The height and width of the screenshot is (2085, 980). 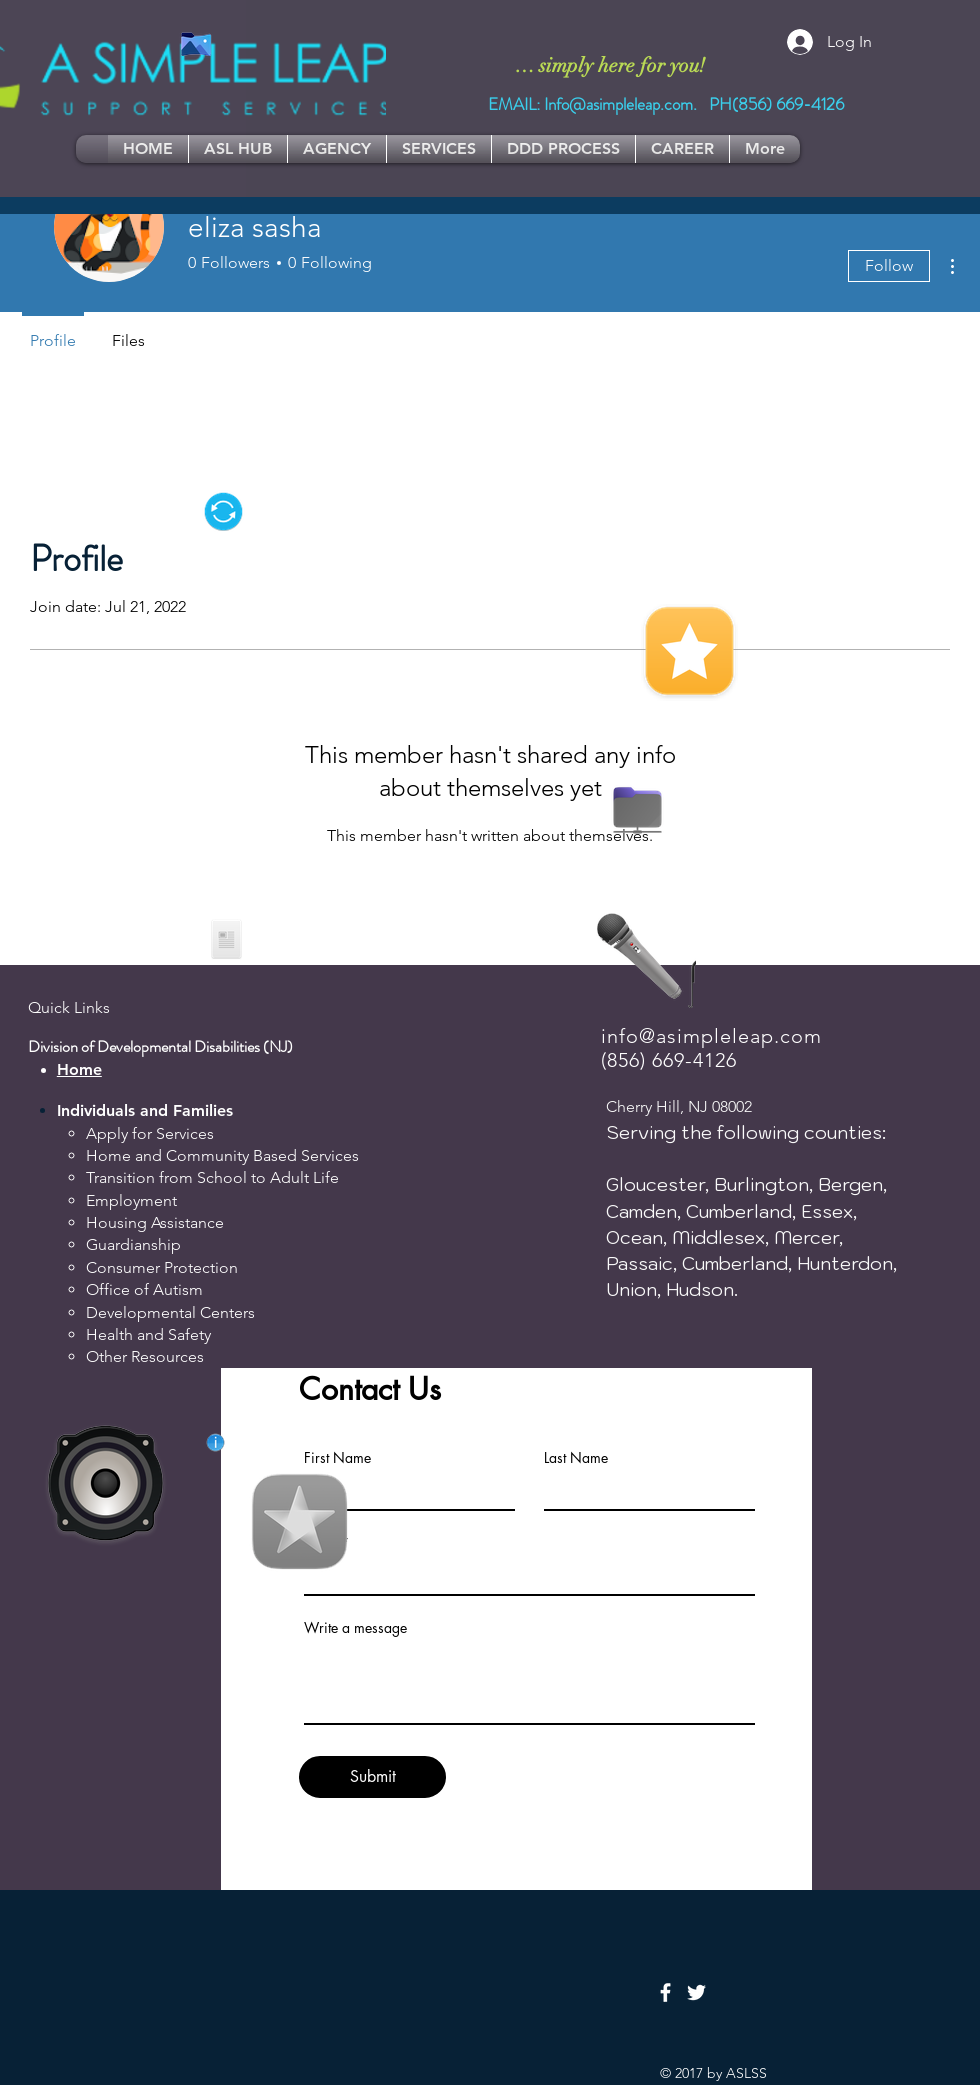 I want to click on access a remote or network folder, so click(x=637, y=809).